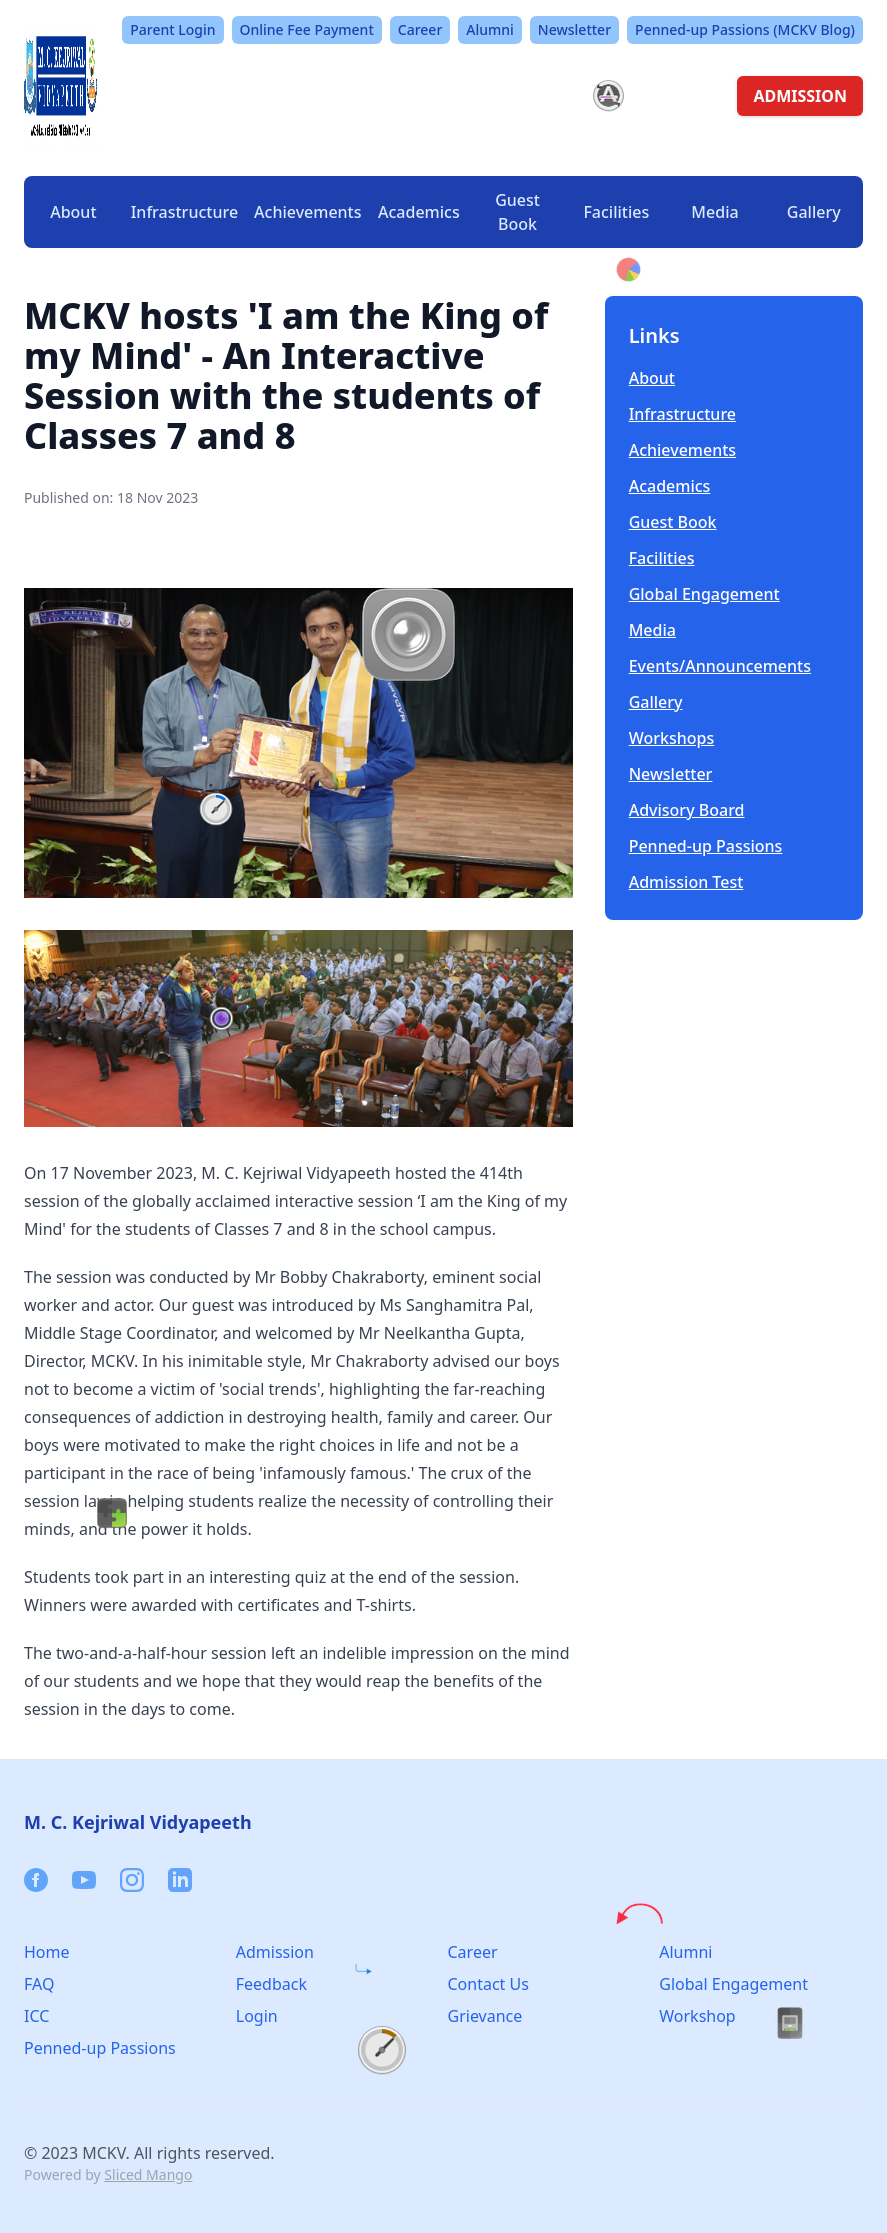 This screenshot has width=887, height=2233. I want to click on open browser extensions manager, so click(112, 1513).